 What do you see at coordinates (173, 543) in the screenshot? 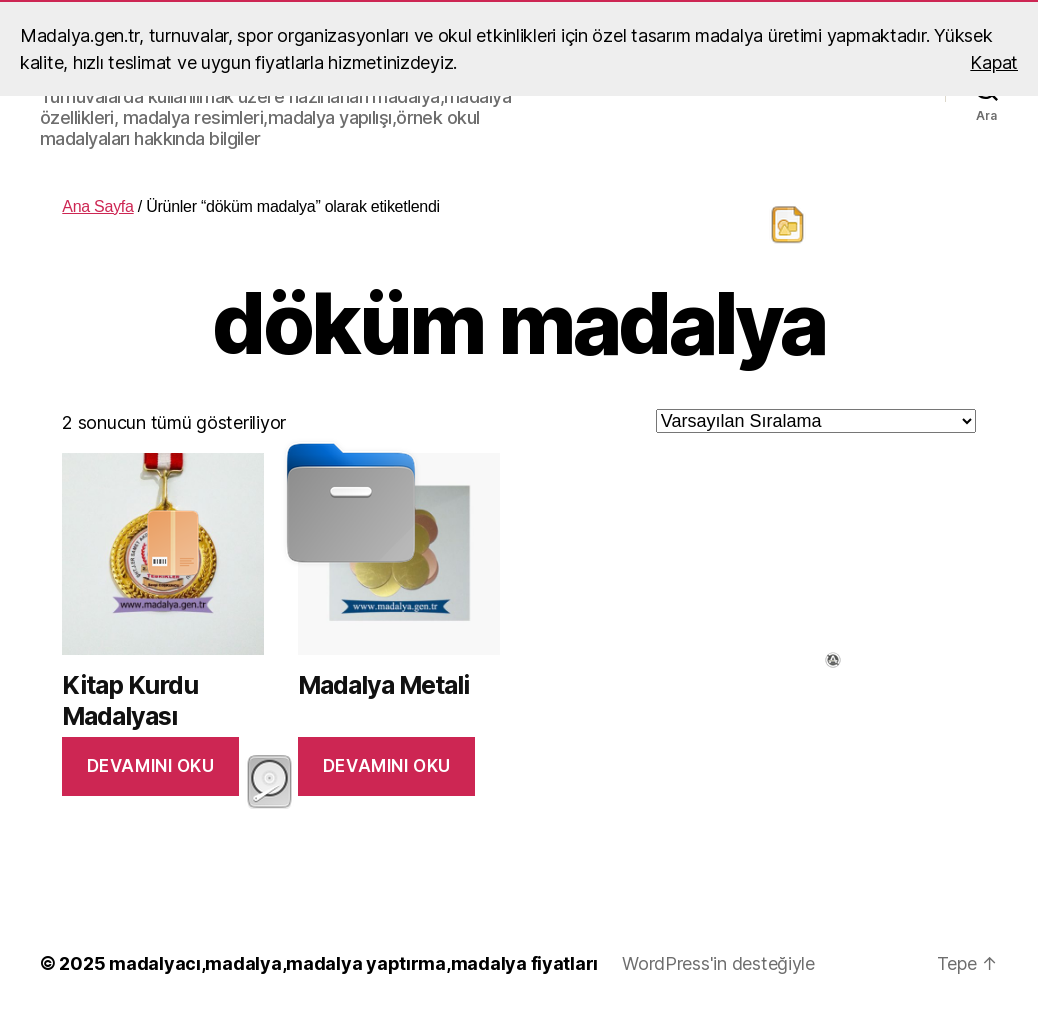
I see `install or manage software packages` at bounding box center [173, 543].